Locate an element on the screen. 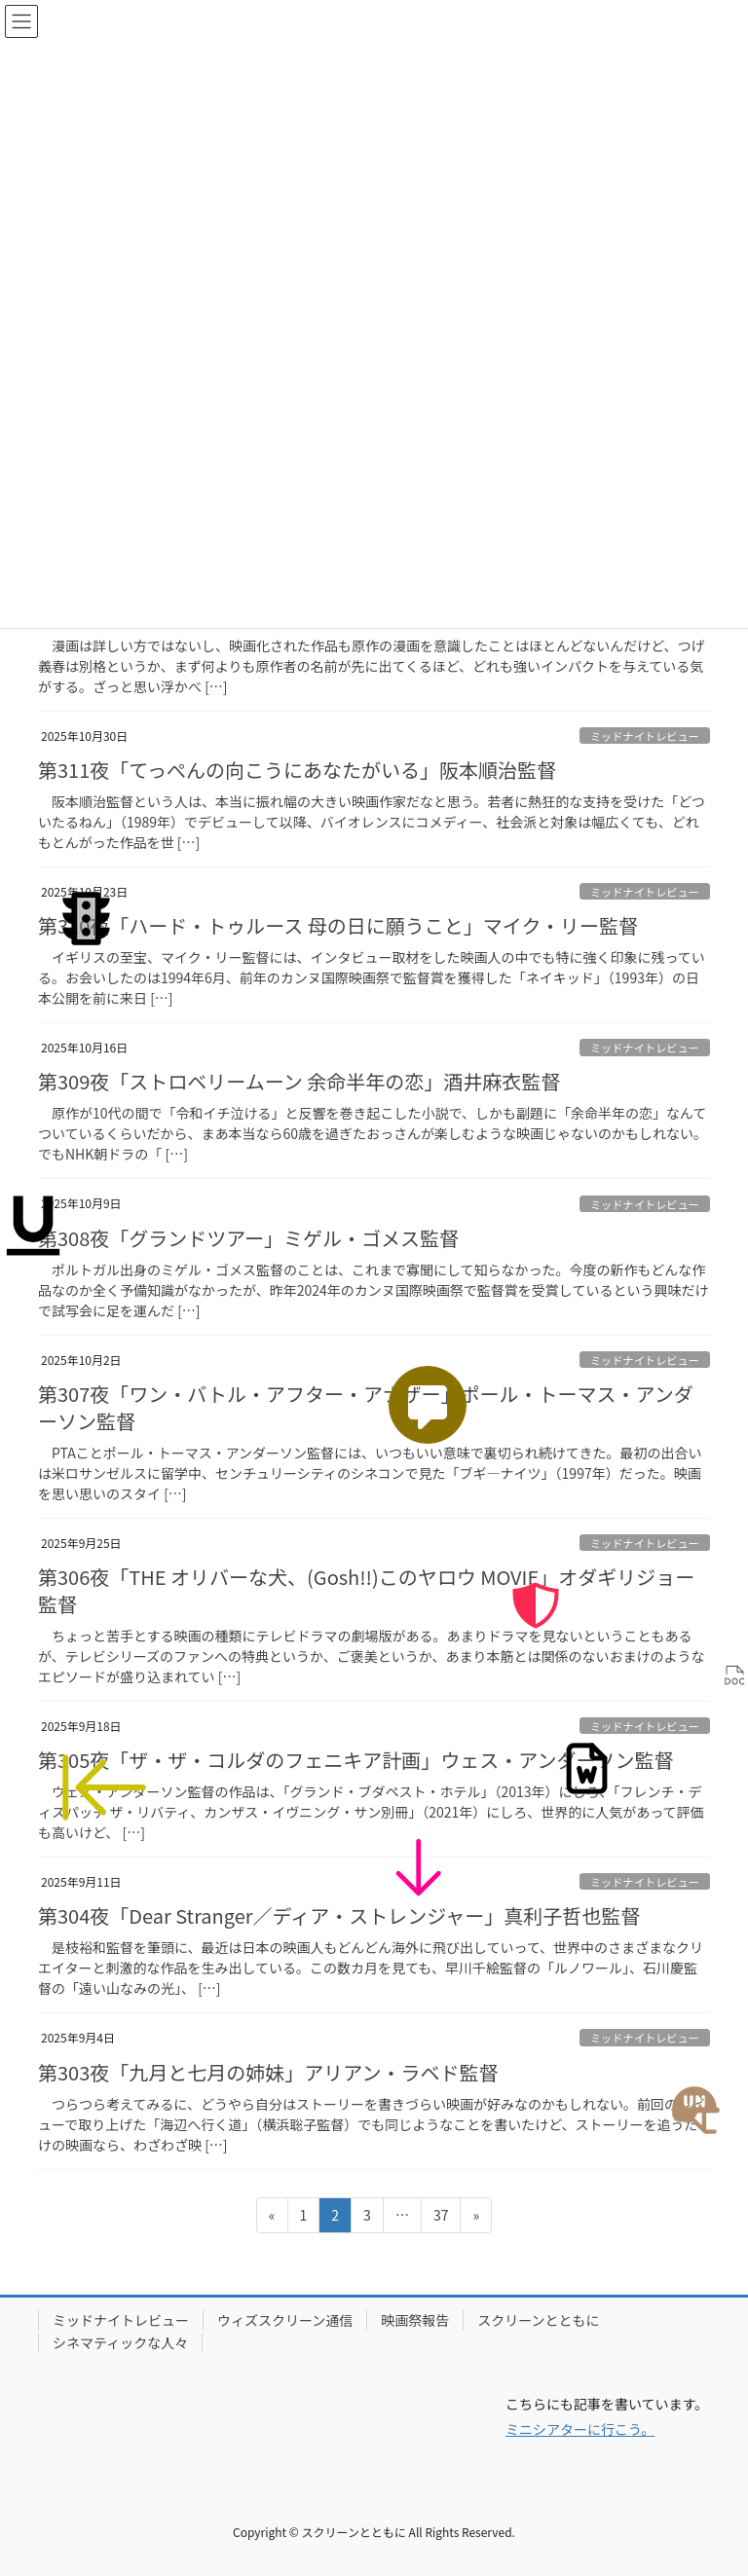  indicates united nations peacekeeping forces is located at coordinates (695, 2110).